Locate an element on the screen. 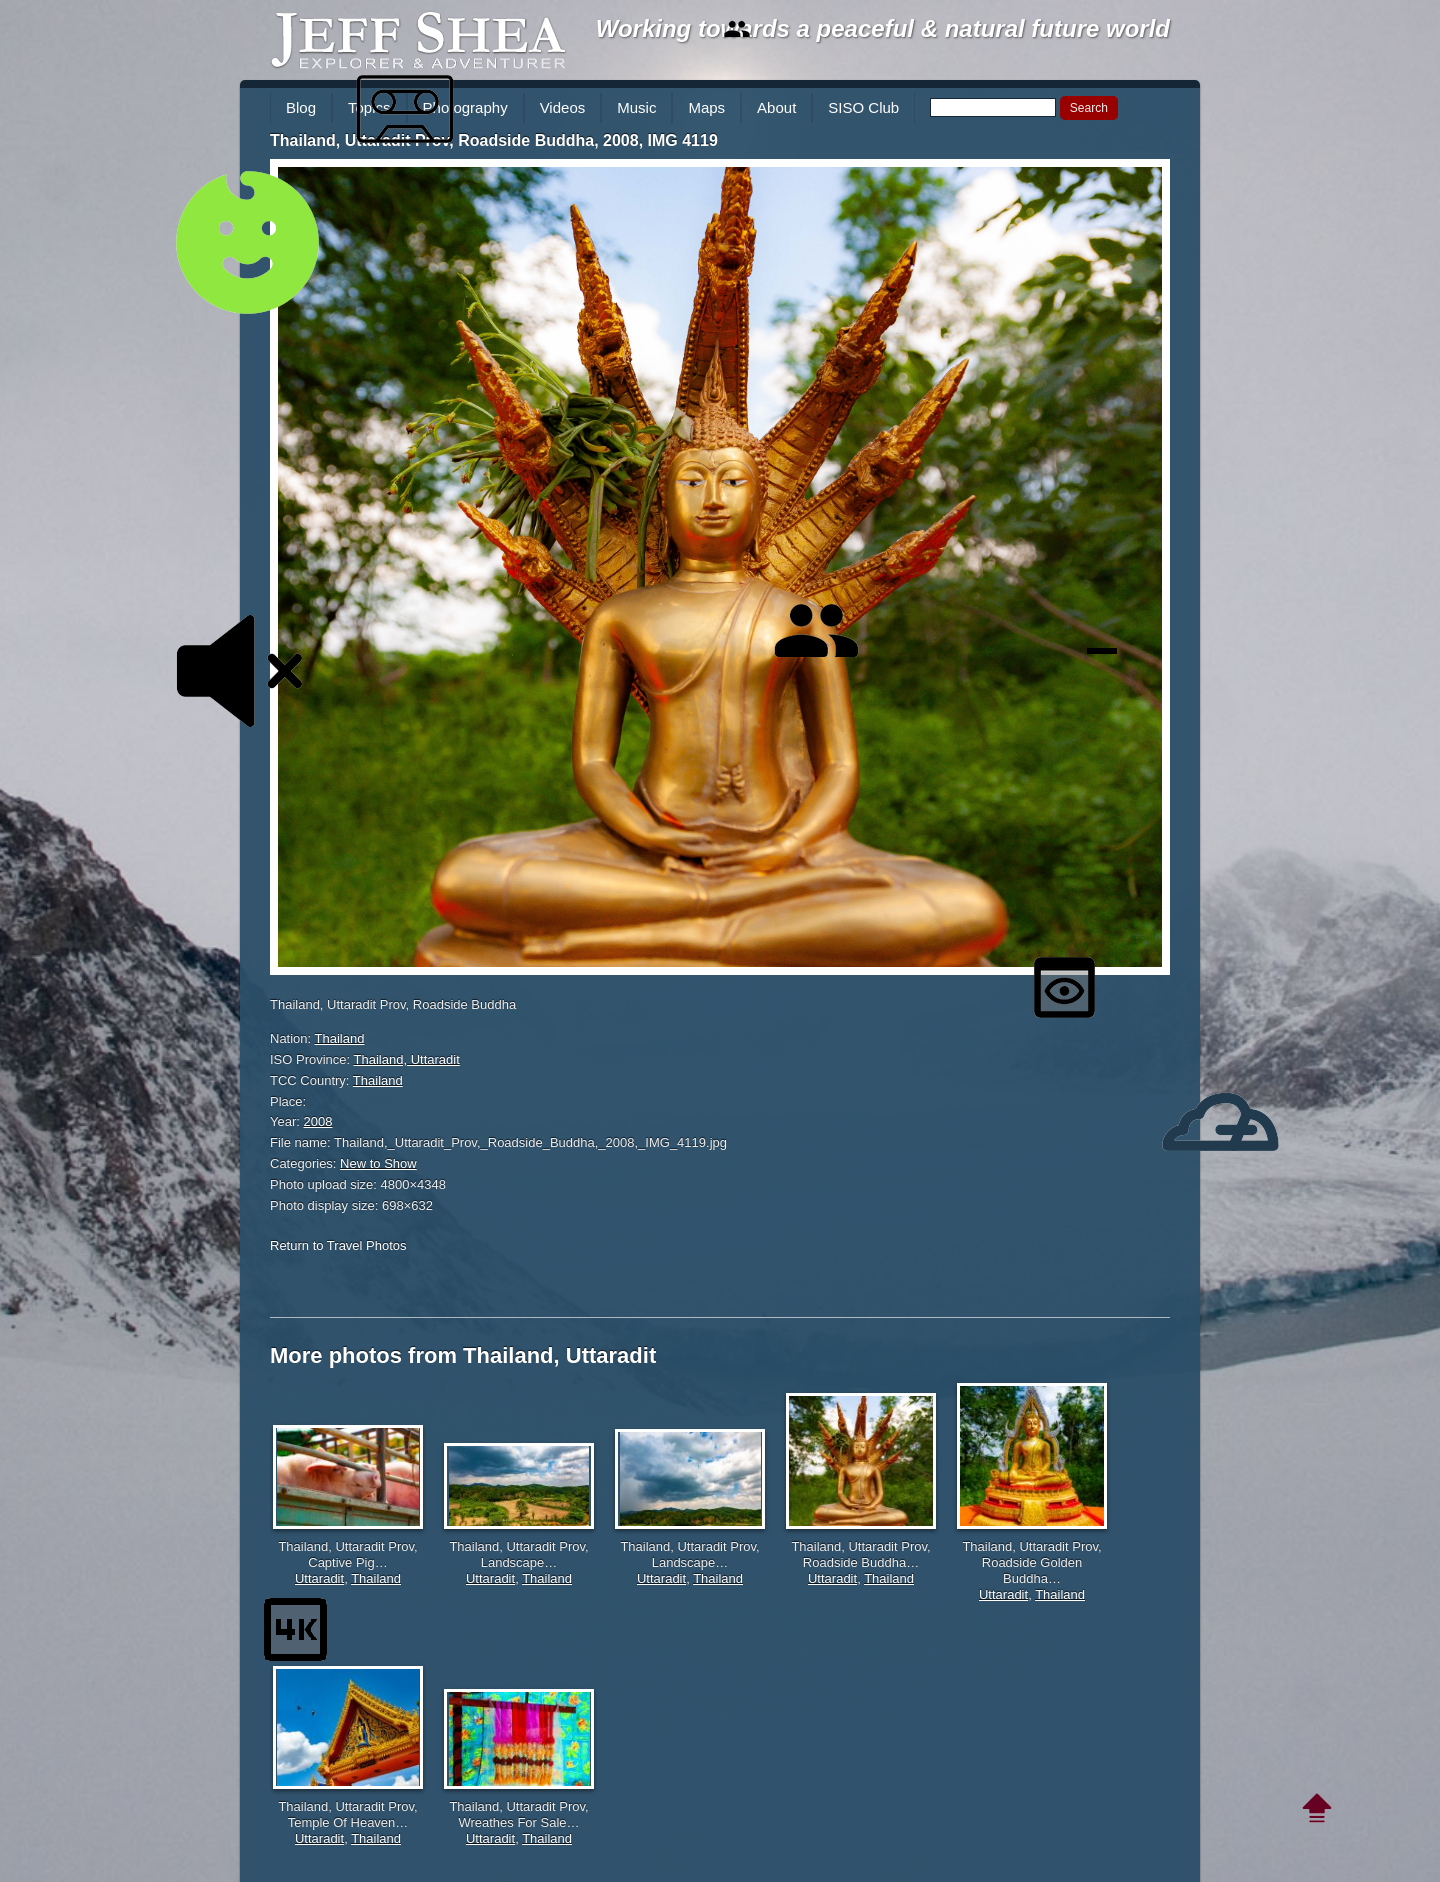  upload file or content is located at coordinates (1317, 1809).